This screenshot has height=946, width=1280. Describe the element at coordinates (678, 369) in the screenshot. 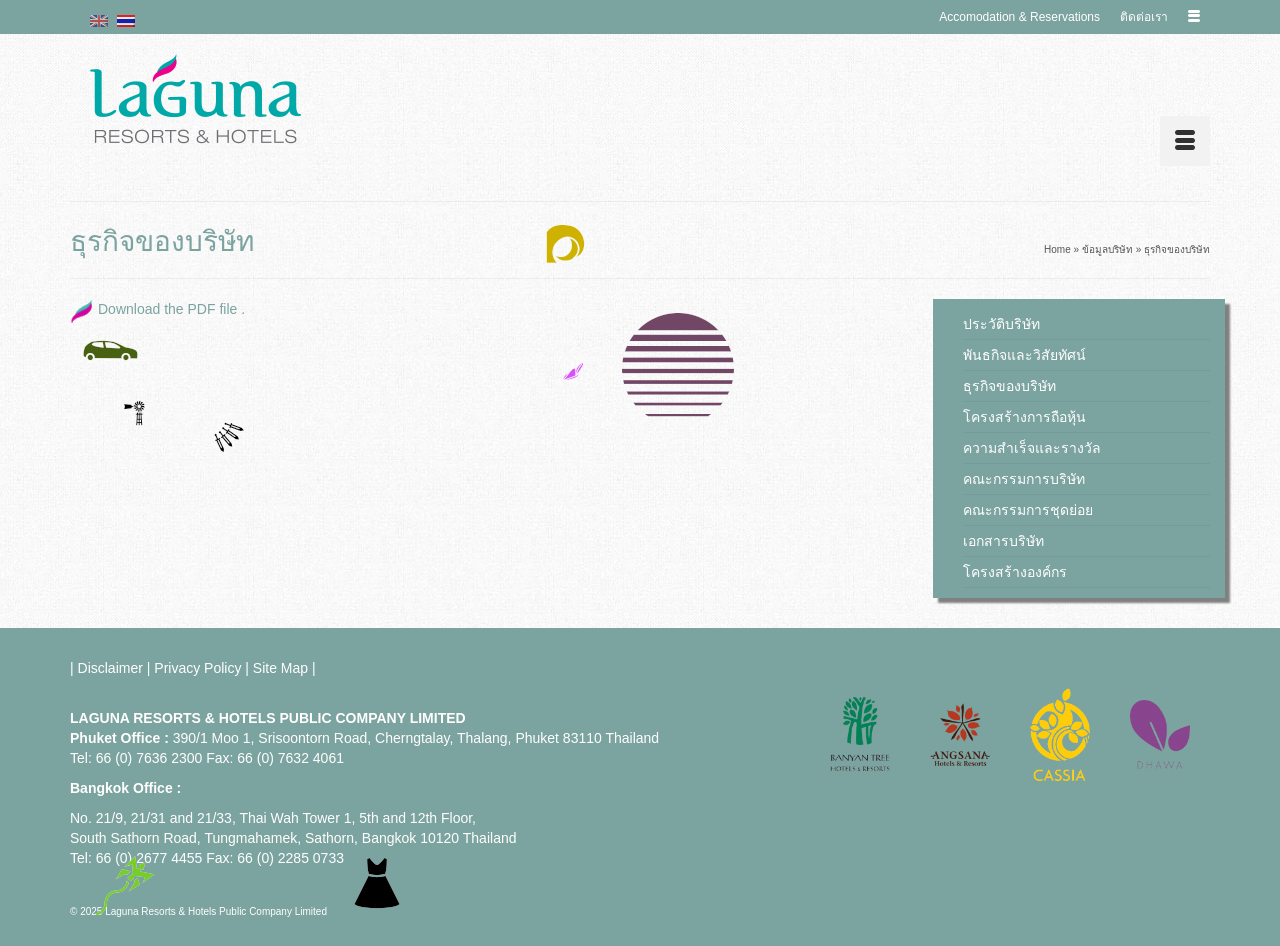

I see `retro or synthwave style sun decoration` at that location.